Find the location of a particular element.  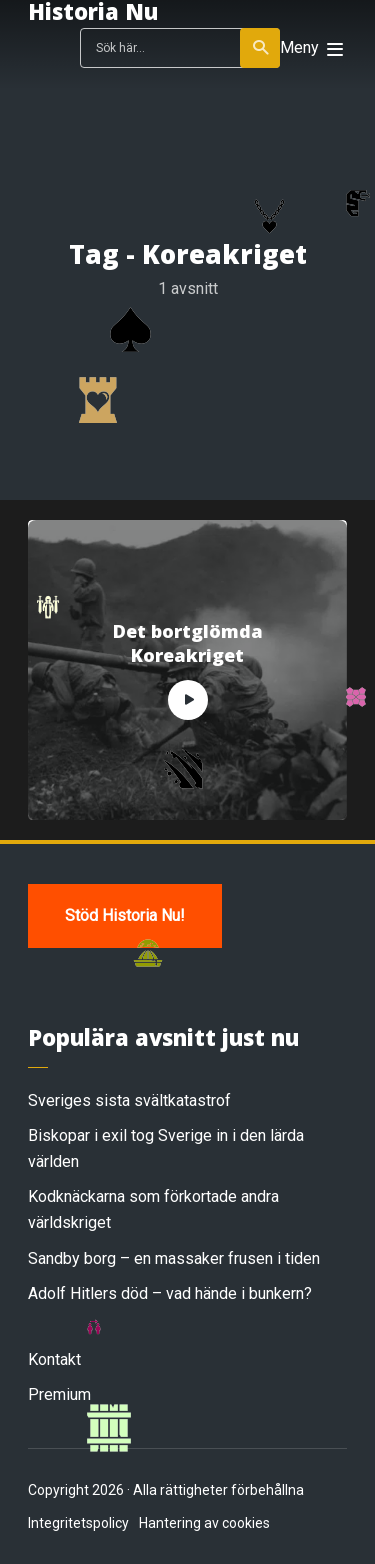

select a knight or warrior character class is located at coordinates (48, 607).